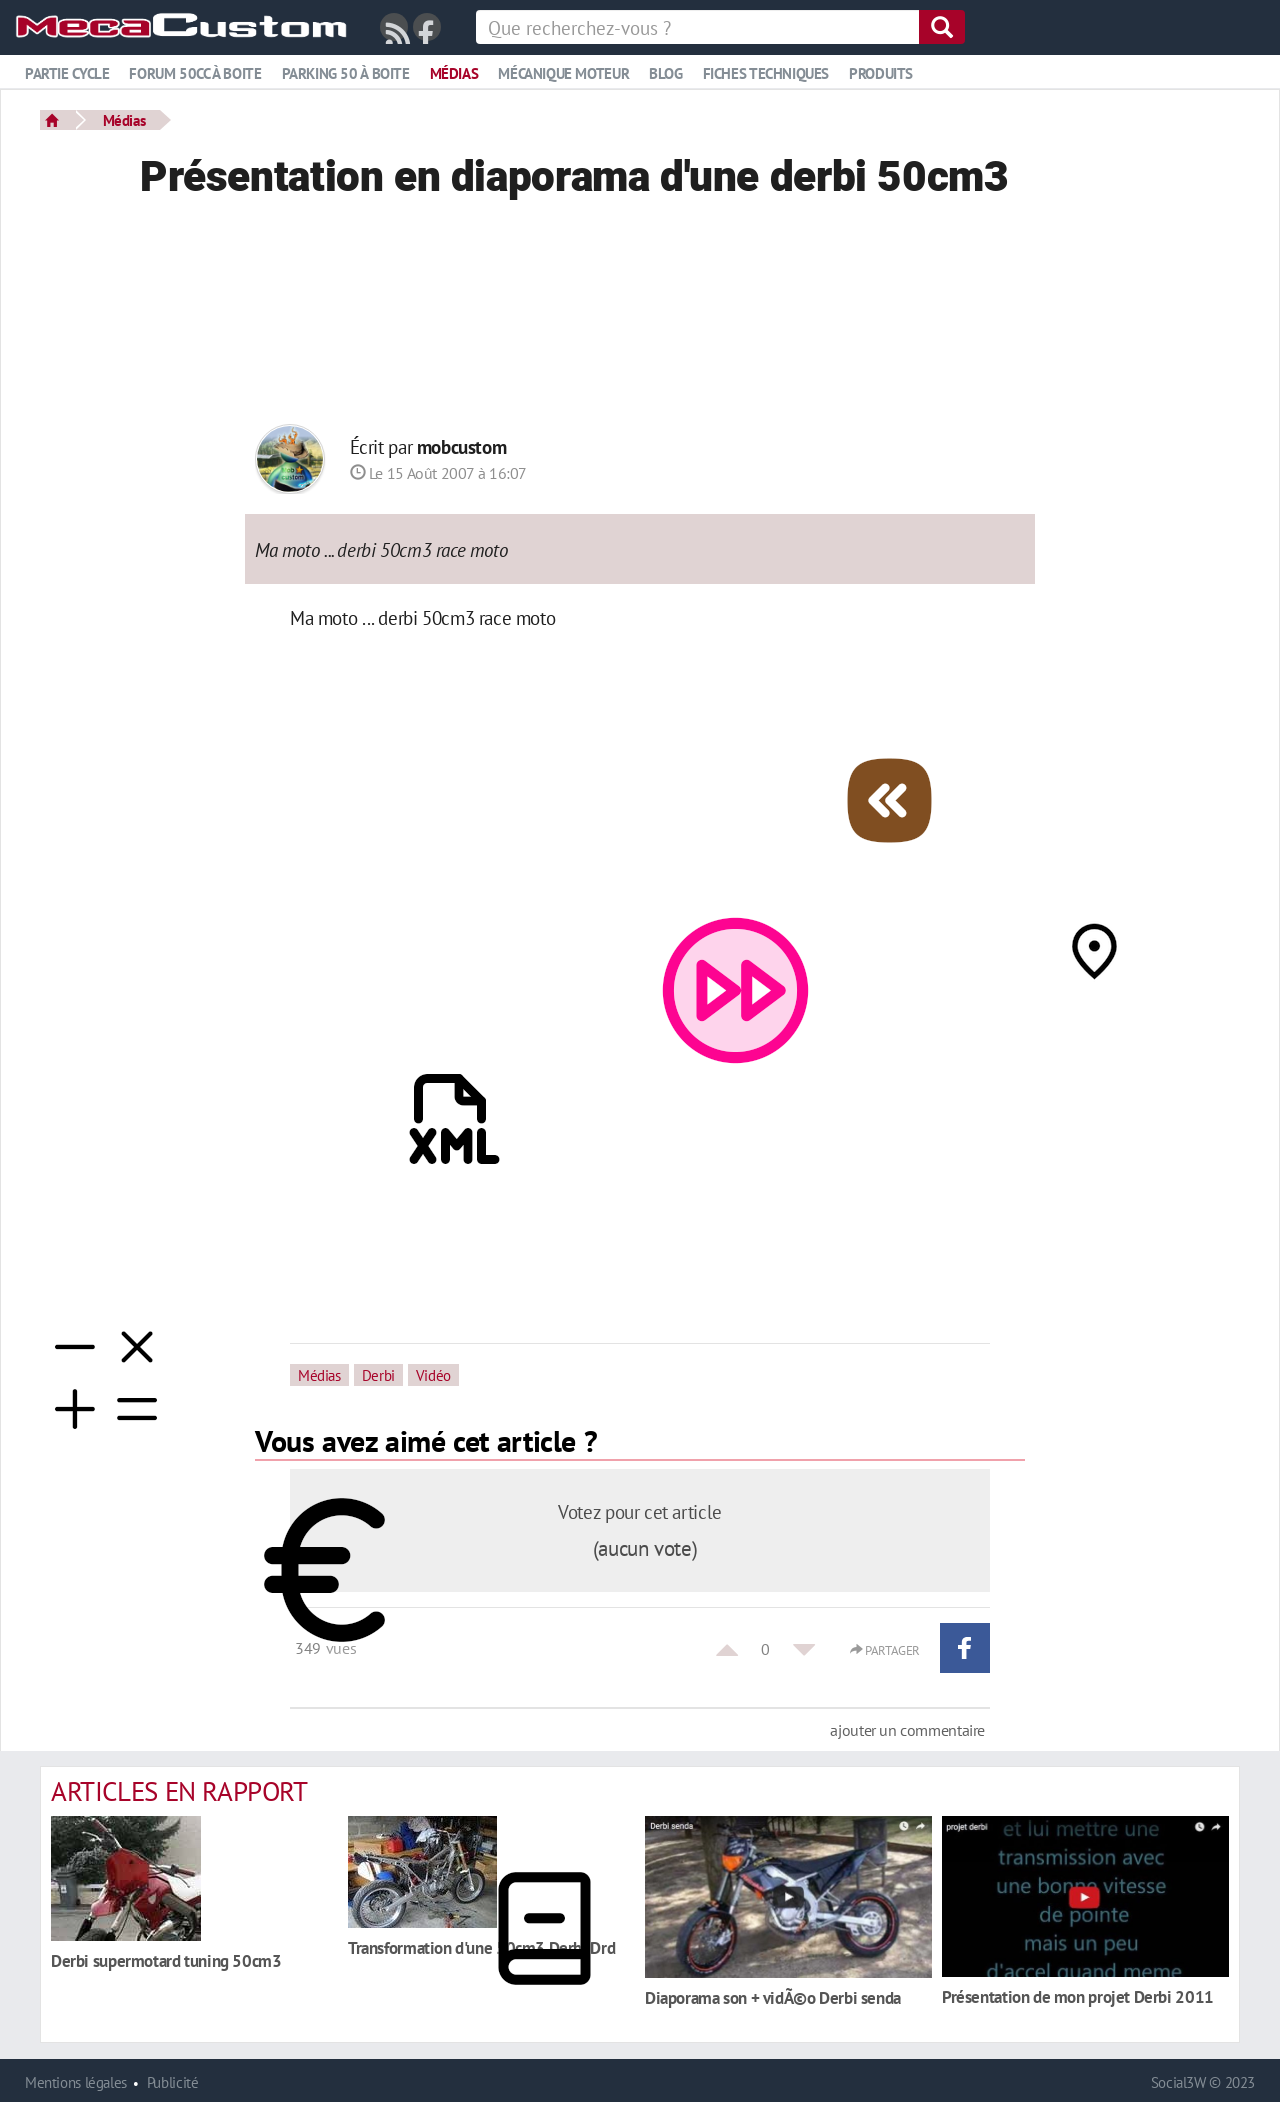 This screenshot has height=2102, width=1280. What do you see at coordinates (336, 1570) in the screenshot?
I see `view price in euros` at bounding box center [336, 1570].